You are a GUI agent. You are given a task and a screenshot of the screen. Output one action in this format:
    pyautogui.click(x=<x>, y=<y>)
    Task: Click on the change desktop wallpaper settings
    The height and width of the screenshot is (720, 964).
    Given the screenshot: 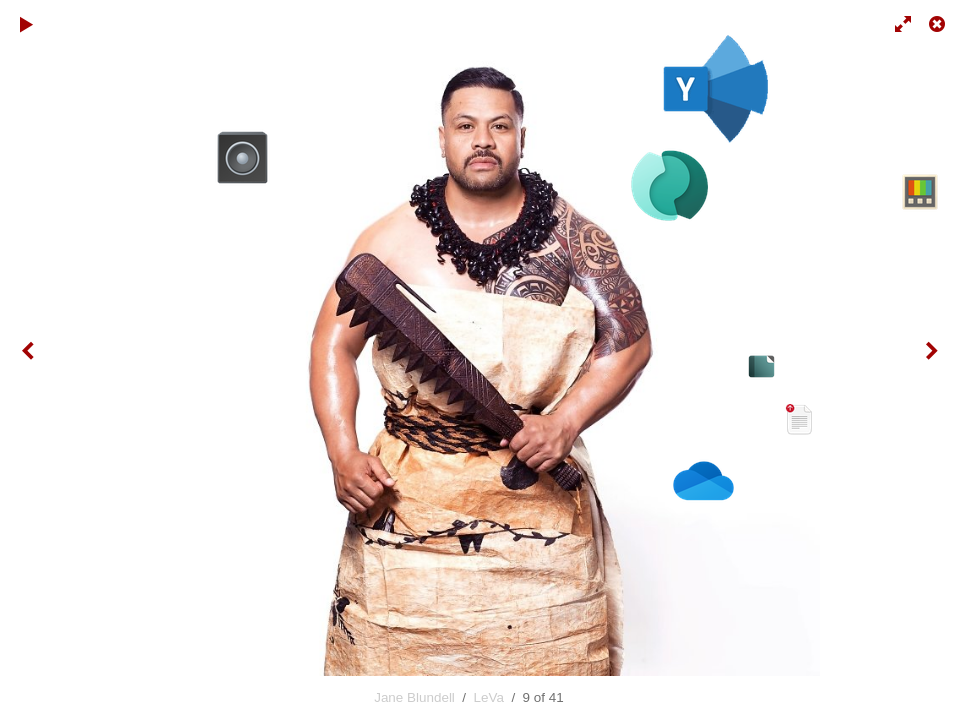 What is the action you would take?
    pyautogui.click(x=761, y=365)
    